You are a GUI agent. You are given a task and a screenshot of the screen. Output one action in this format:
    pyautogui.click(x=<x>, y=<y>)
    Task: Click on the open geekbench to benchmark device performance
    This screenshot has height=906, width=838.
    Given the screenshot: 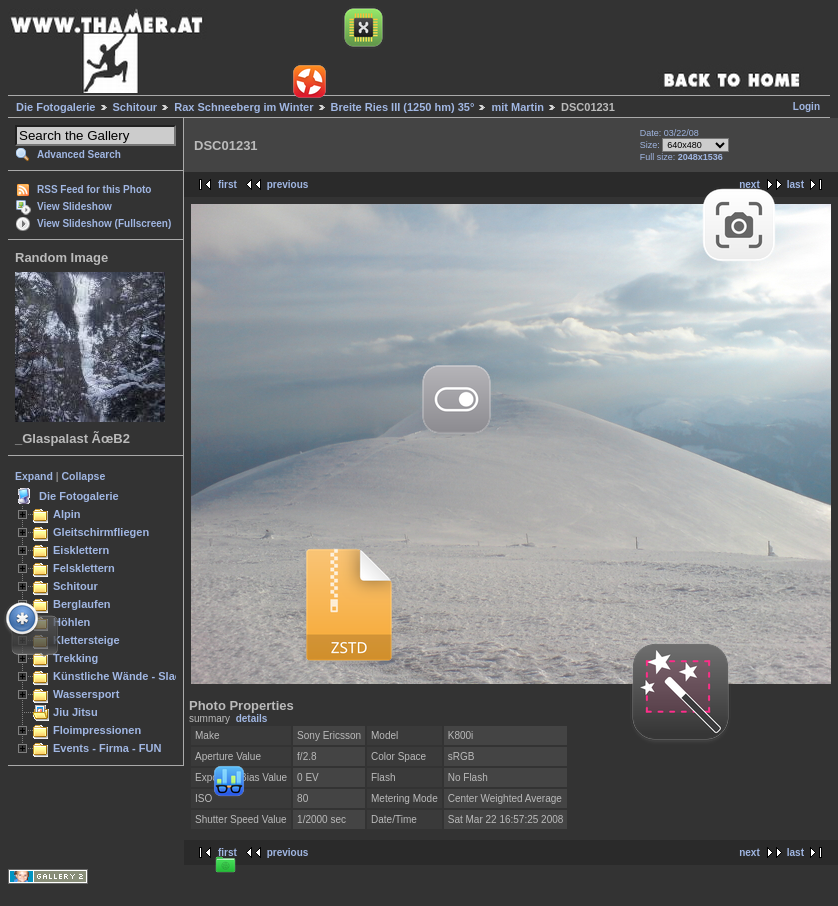 What is the action you would take?
    pyautogui.click(x=229, y=781)
    